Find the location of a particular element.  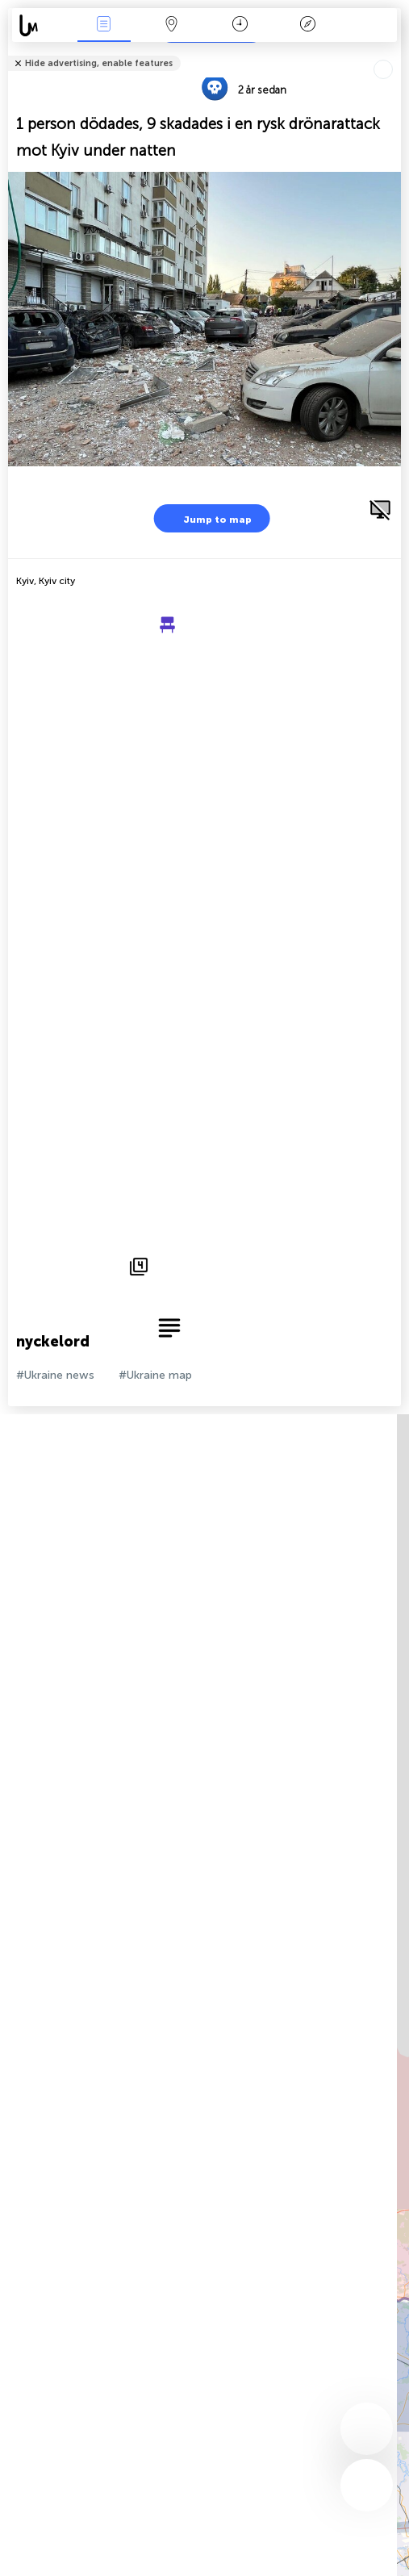

browse furniture or seating options is located at coordinates (167, 624).